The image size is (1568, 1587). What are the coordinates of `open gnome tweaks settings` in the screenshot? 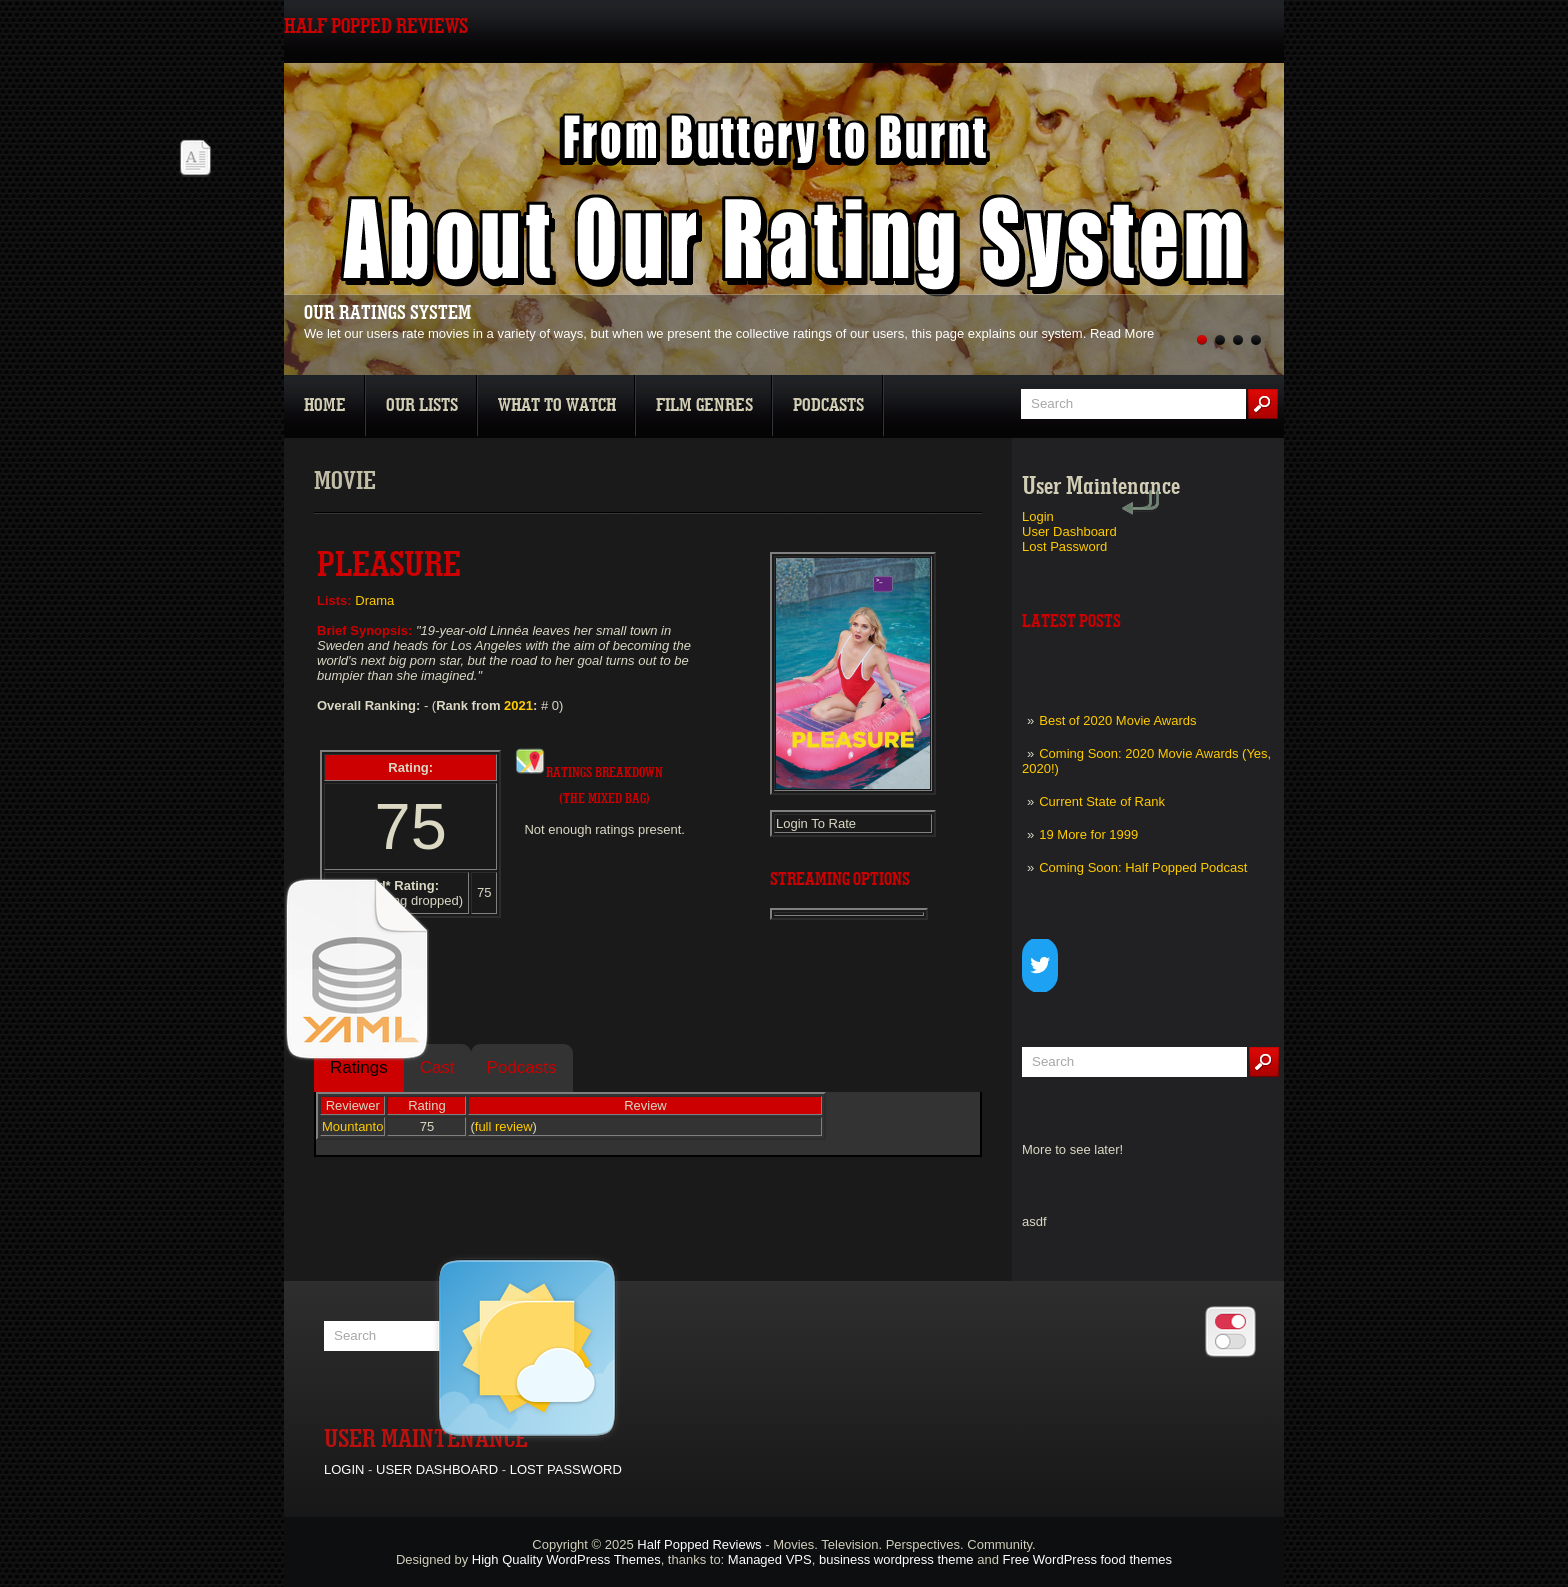 It's located at (1230, 1331).